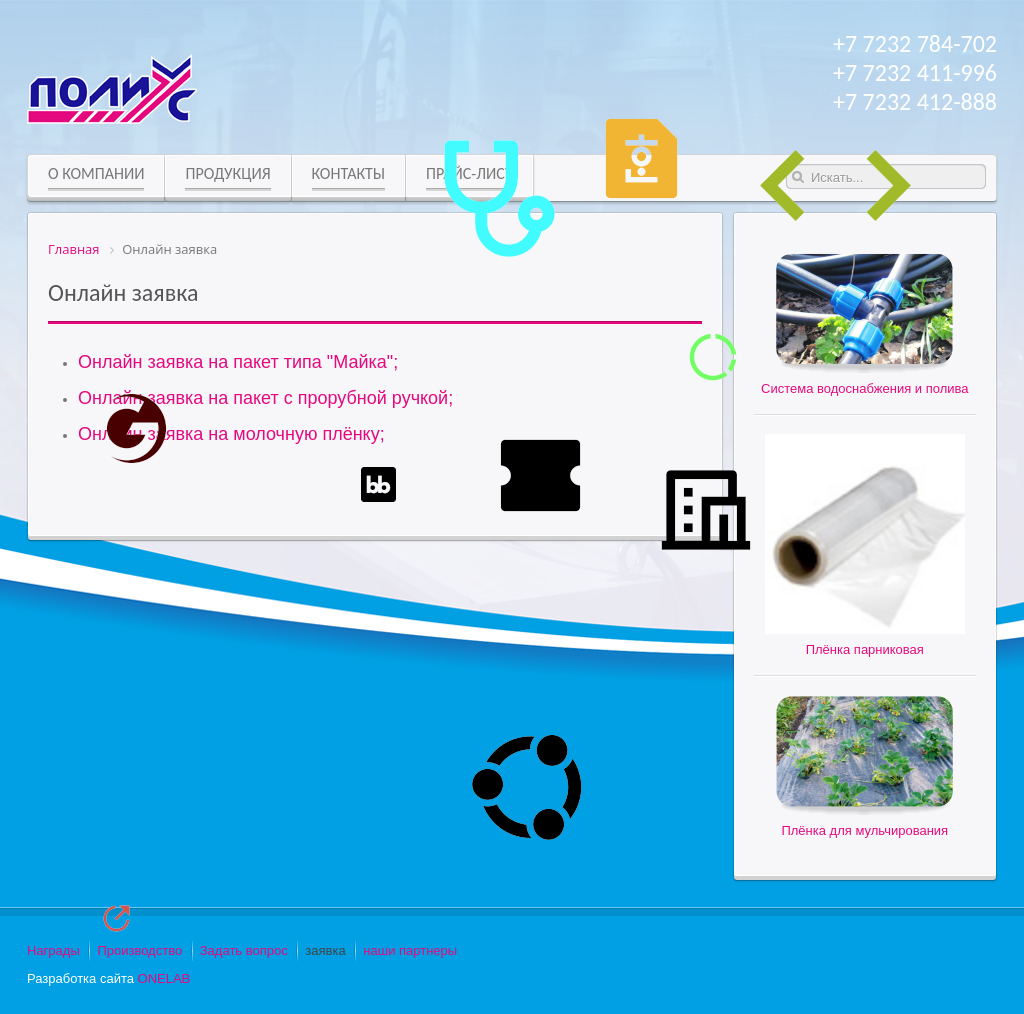 Image resolution: width=1024 pixels, height=1014 pixels. Describe the element at coordinates (116, 918) in the screenshot. I see `share this content` at that location.